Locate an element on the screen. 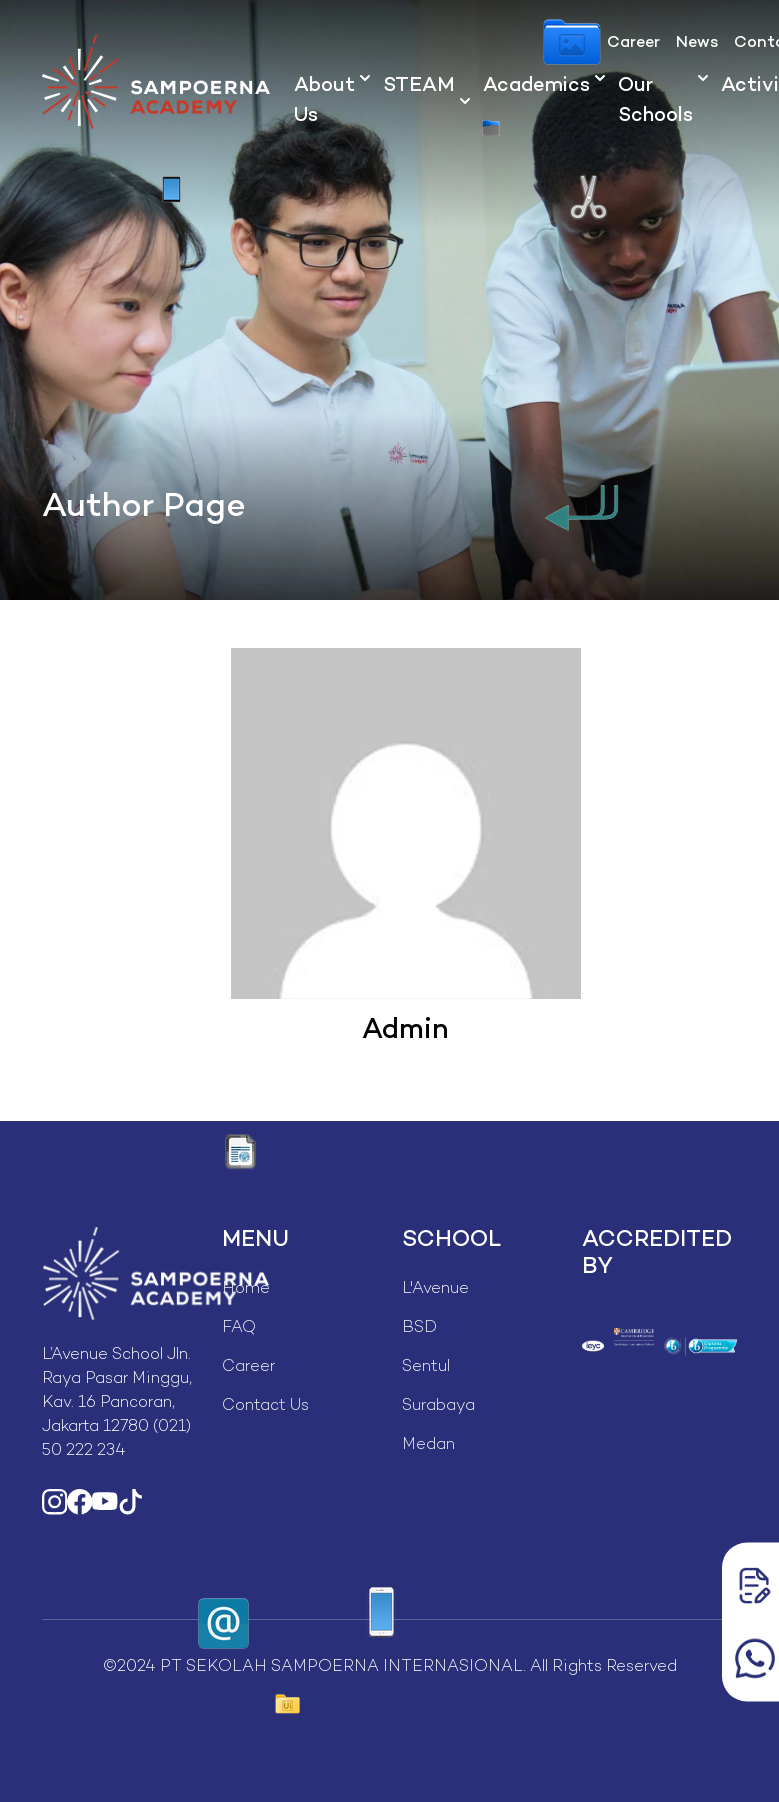 Image resolution: width=779 pixels, height=1802 pixels. manage online accounts and connected services is located at coordinates (223, 1623).